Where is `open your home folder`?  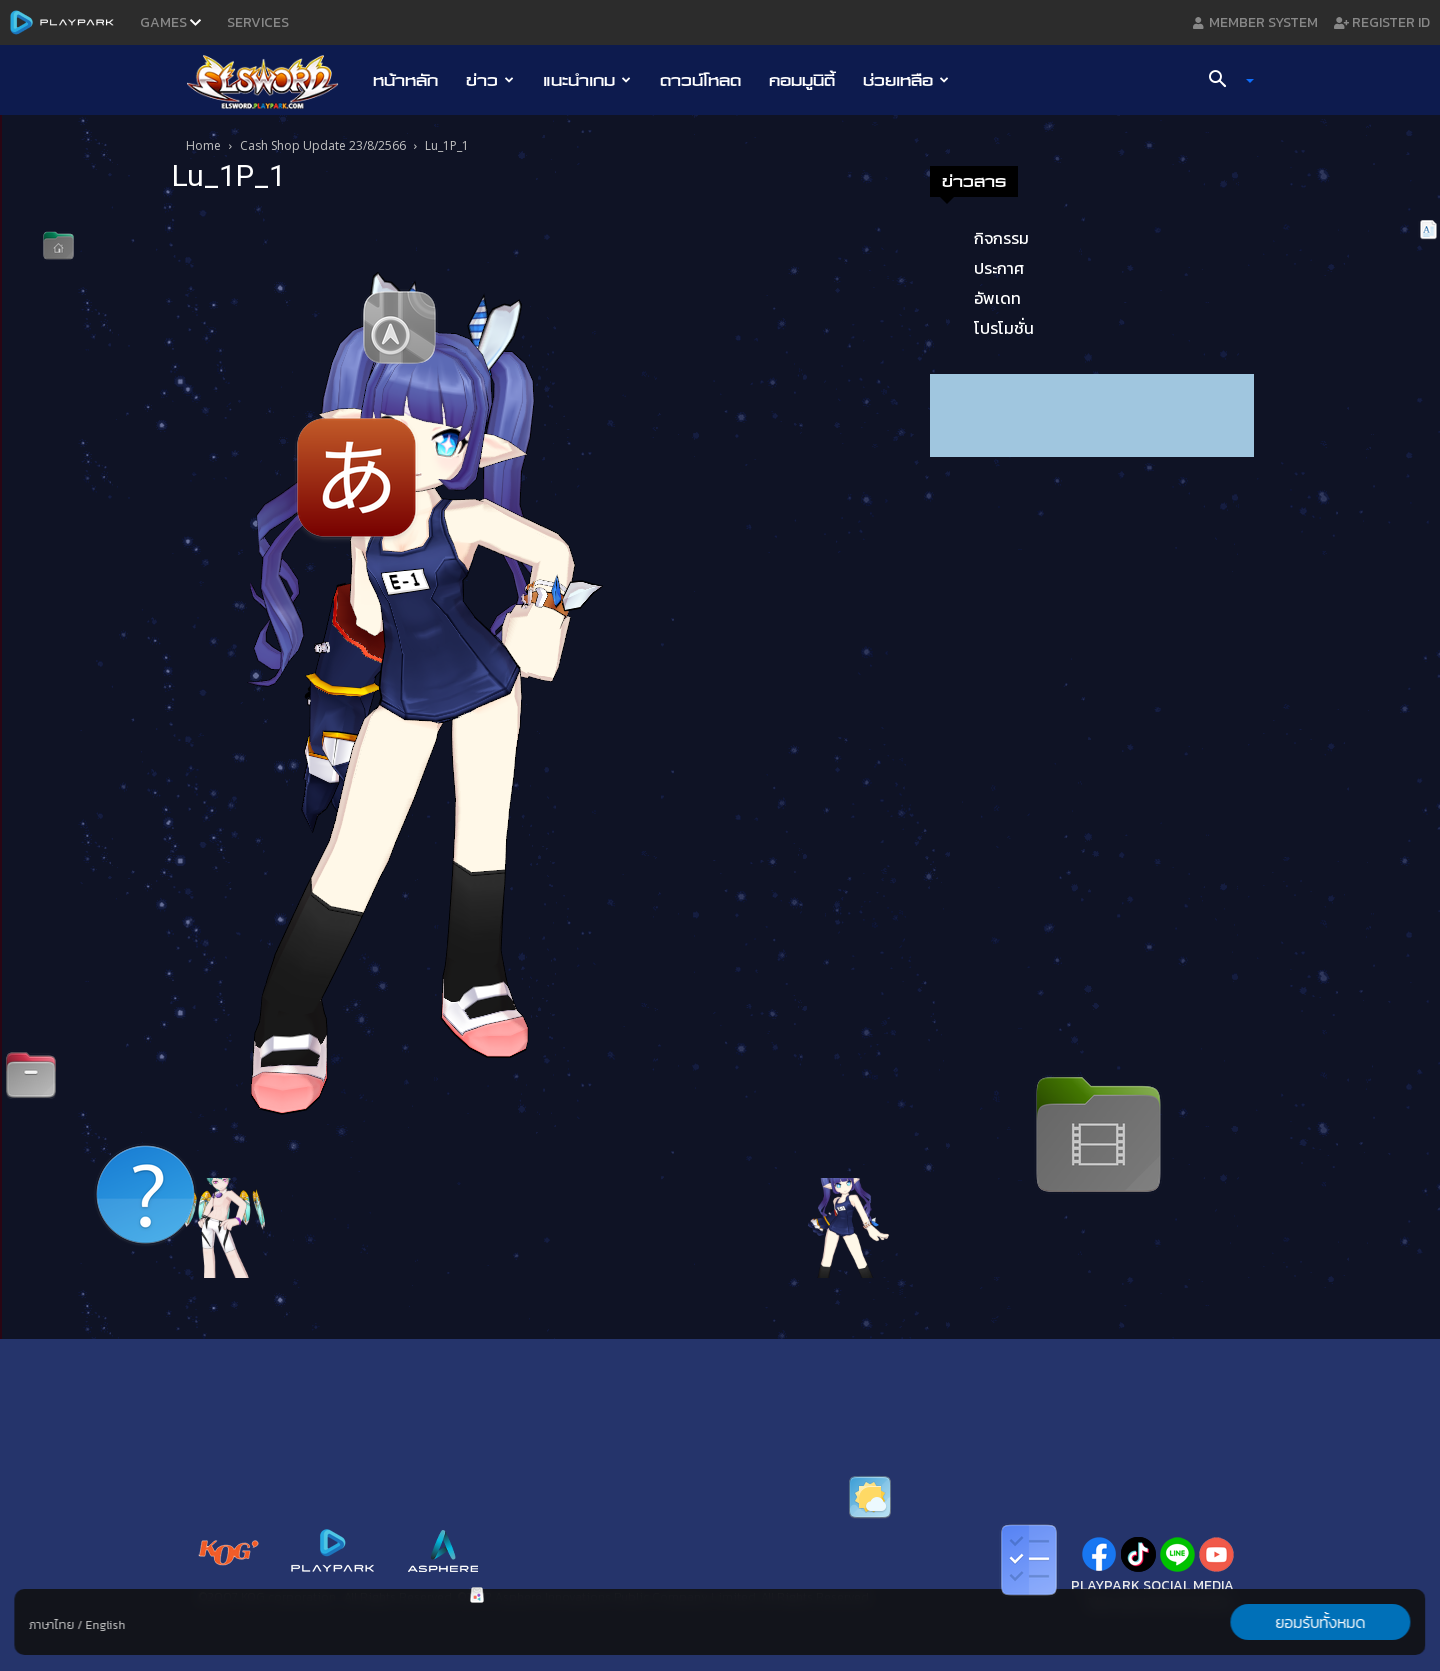 open your home folder is located at coordinates (58, 245).